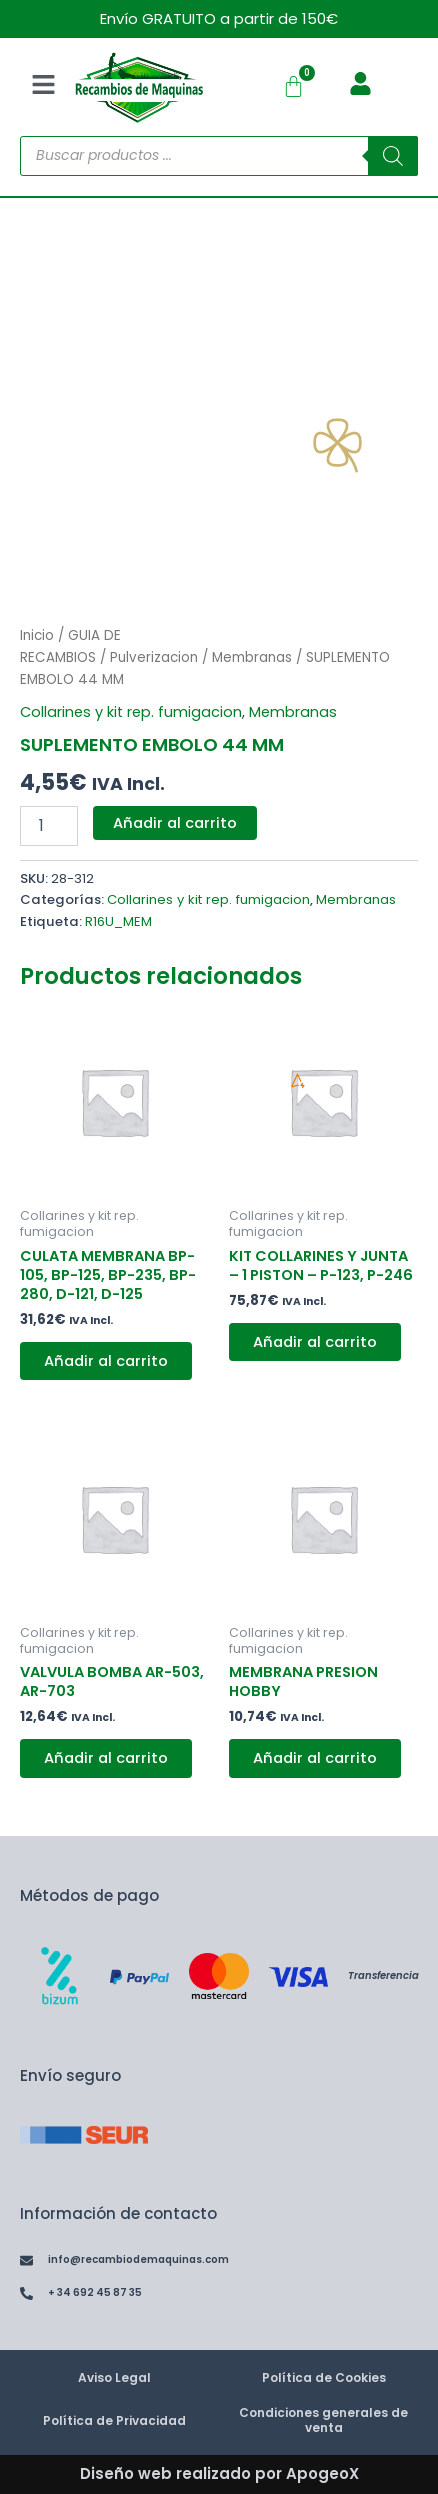 Image resolution: width=438 pixels, height=2494 pixels. I want to click on indicates luck or bonus feature, so click(337, 444).